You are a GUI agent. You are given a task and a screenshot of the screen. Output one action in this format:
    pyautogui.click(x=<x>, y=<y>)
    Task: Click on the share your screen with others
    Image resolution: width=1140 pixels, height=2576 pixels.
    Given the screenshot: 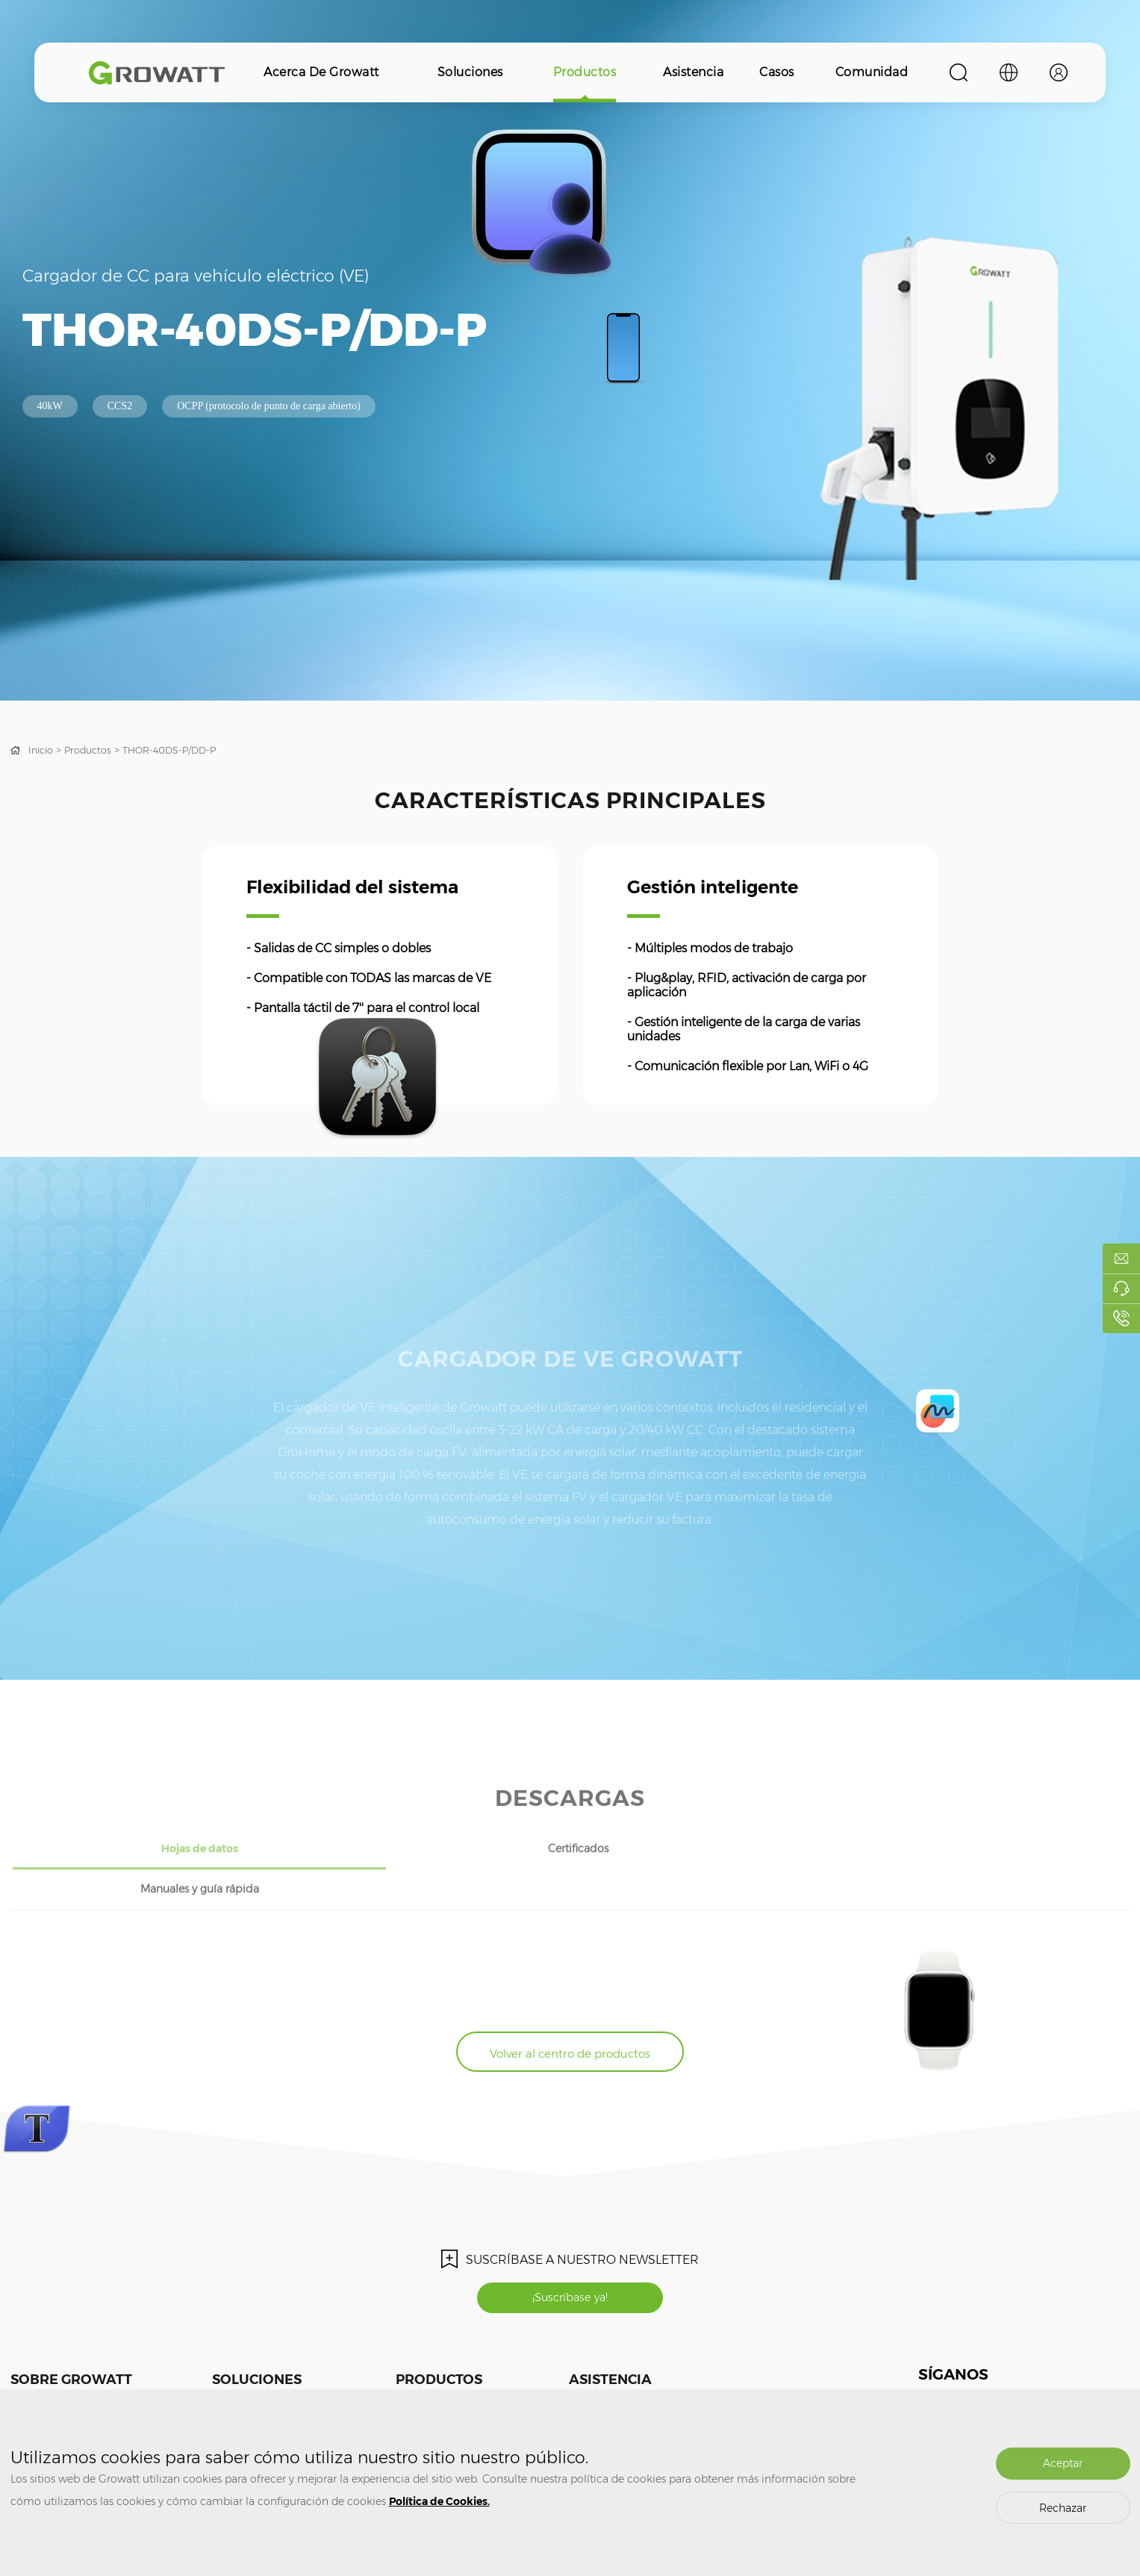 What is the action you would take?
    pyautogui.click(x=539, y=196)
    